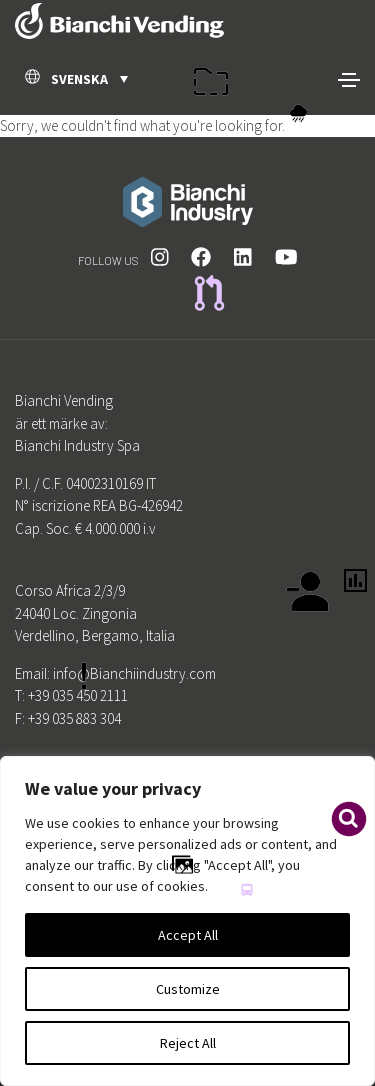  Describe the element at coordinates (307, 591) in the screenshot. I see `remove a contact or friend` at that location.